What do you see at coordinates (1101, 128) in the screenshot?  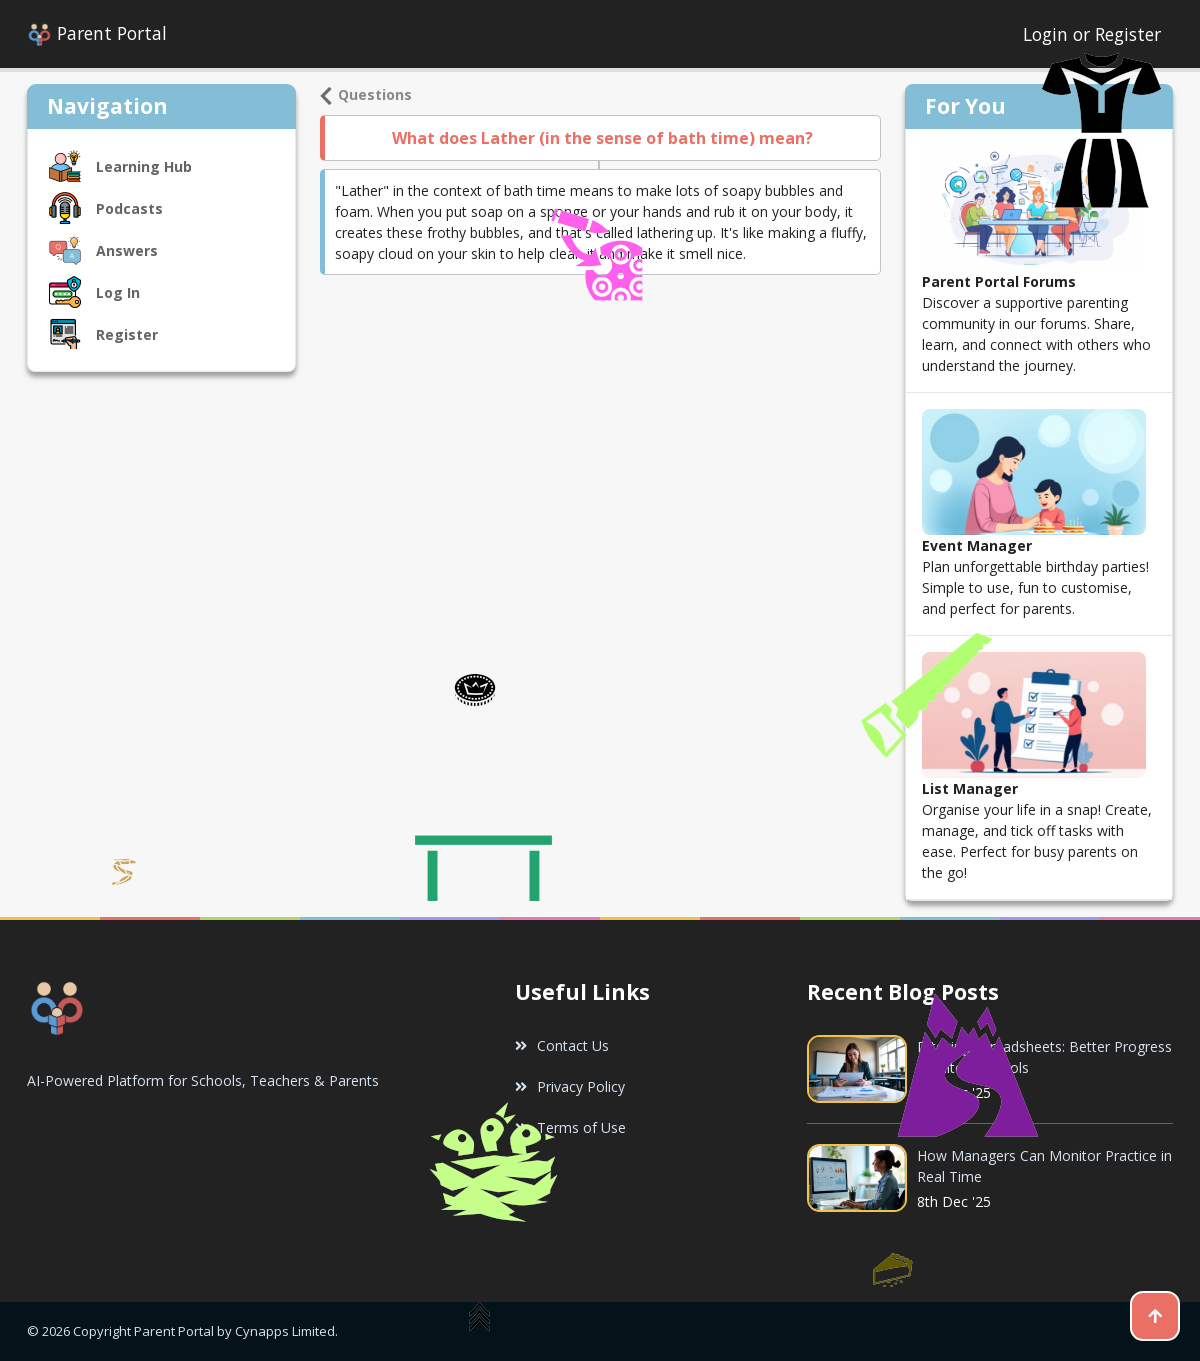 I see `view travel outfit options` at bounding box center [1101, 128].